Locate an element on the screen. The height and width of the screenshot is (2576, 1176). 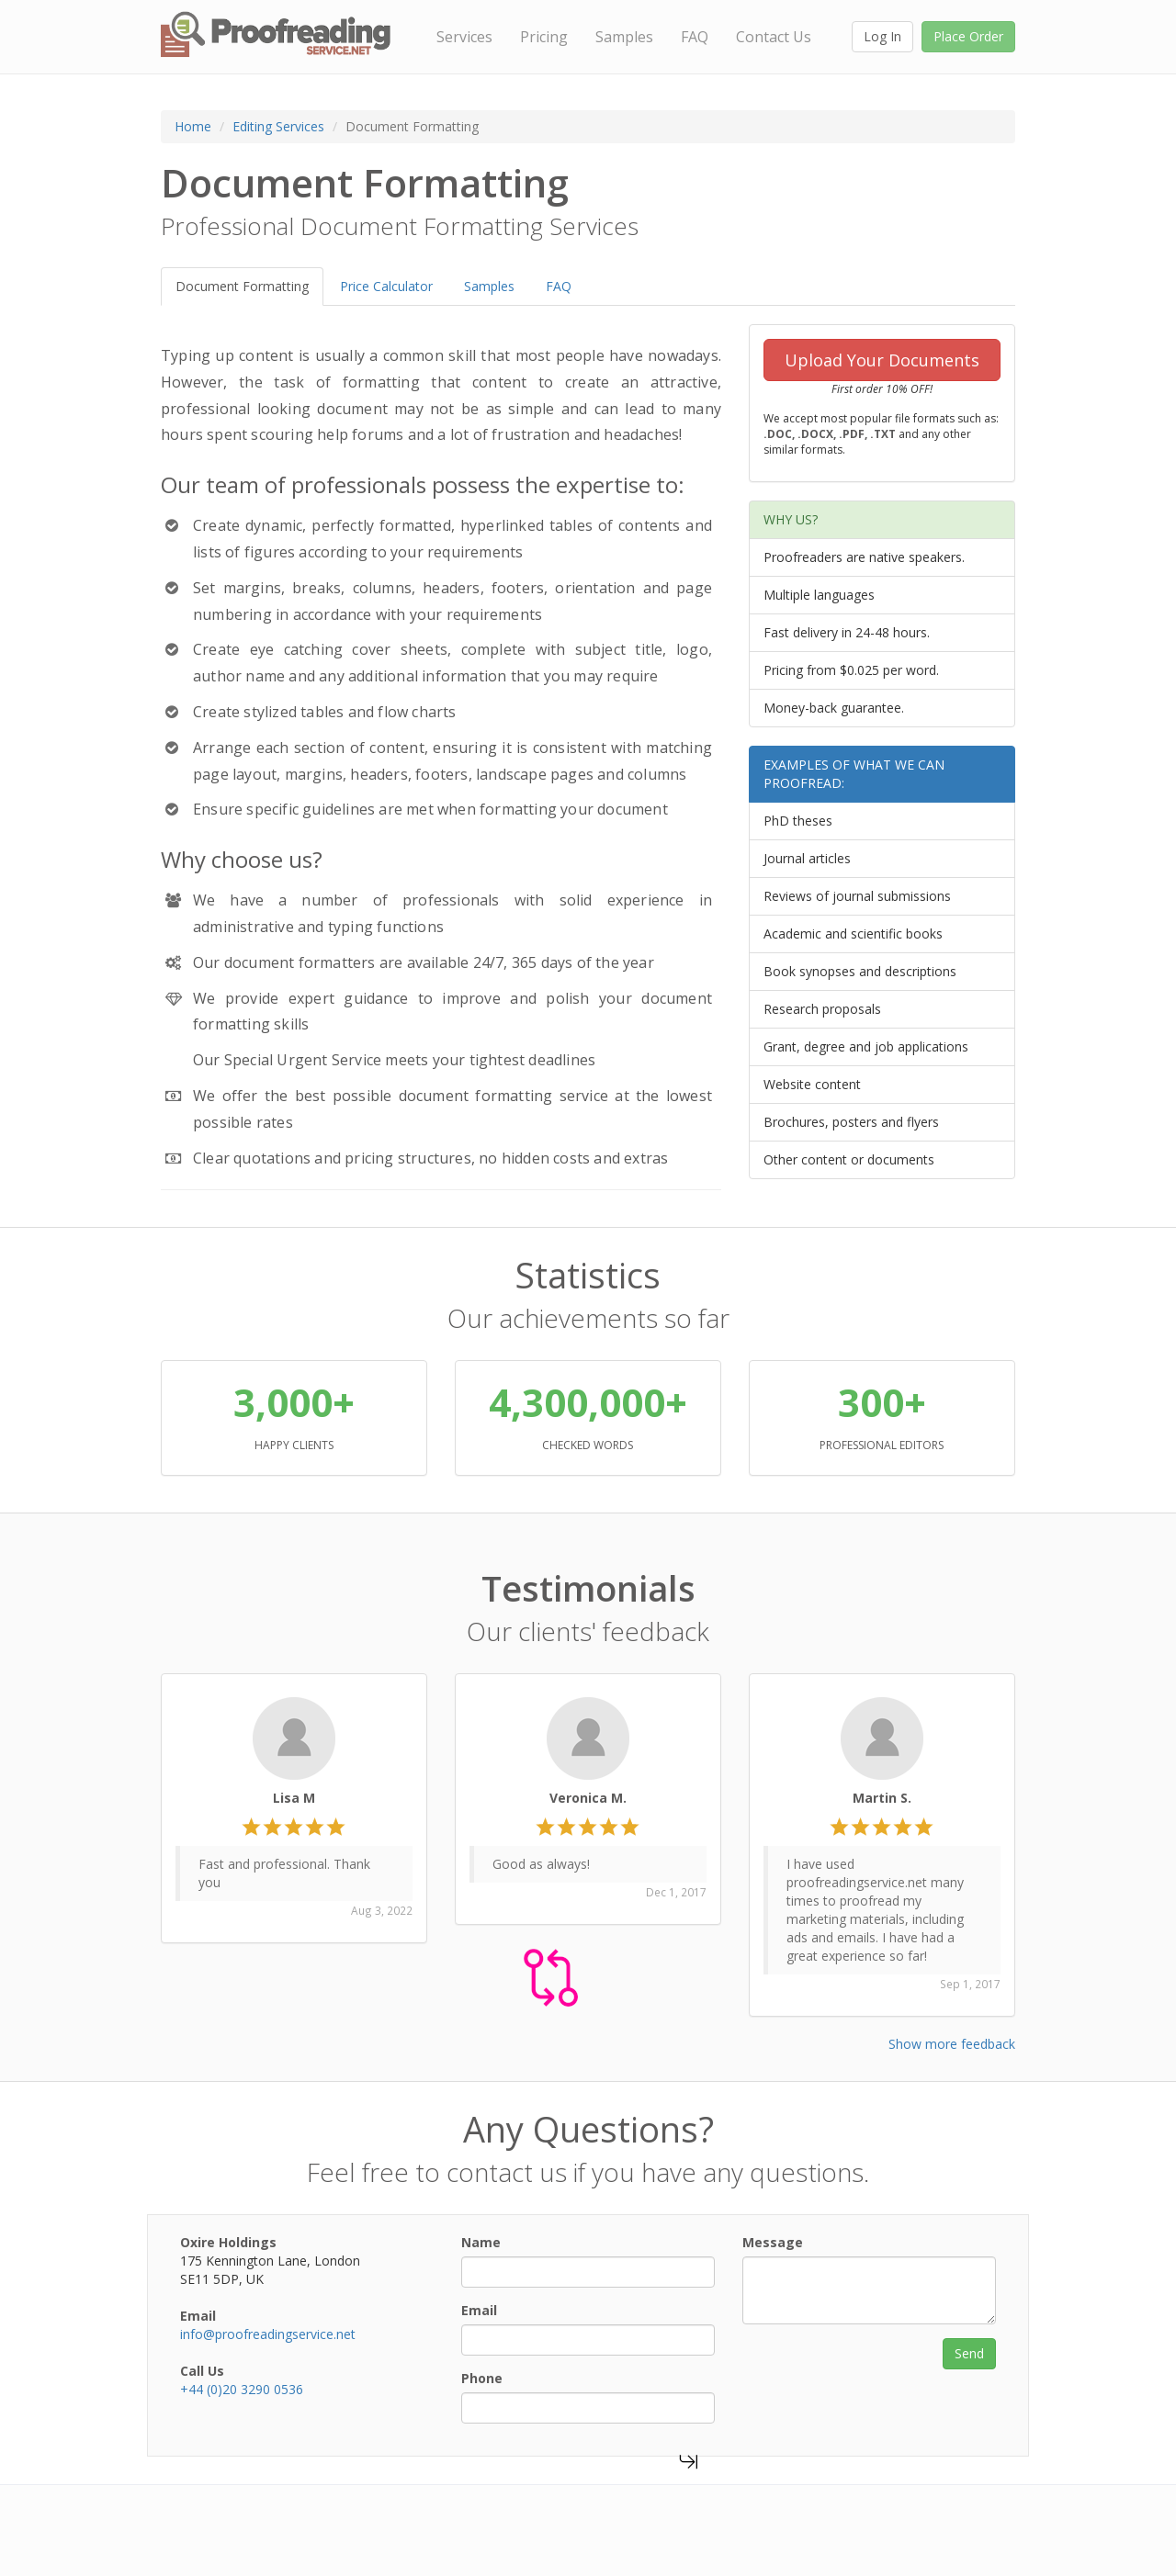
compare branches or commits in version control is located at coordinates (550, 1975).